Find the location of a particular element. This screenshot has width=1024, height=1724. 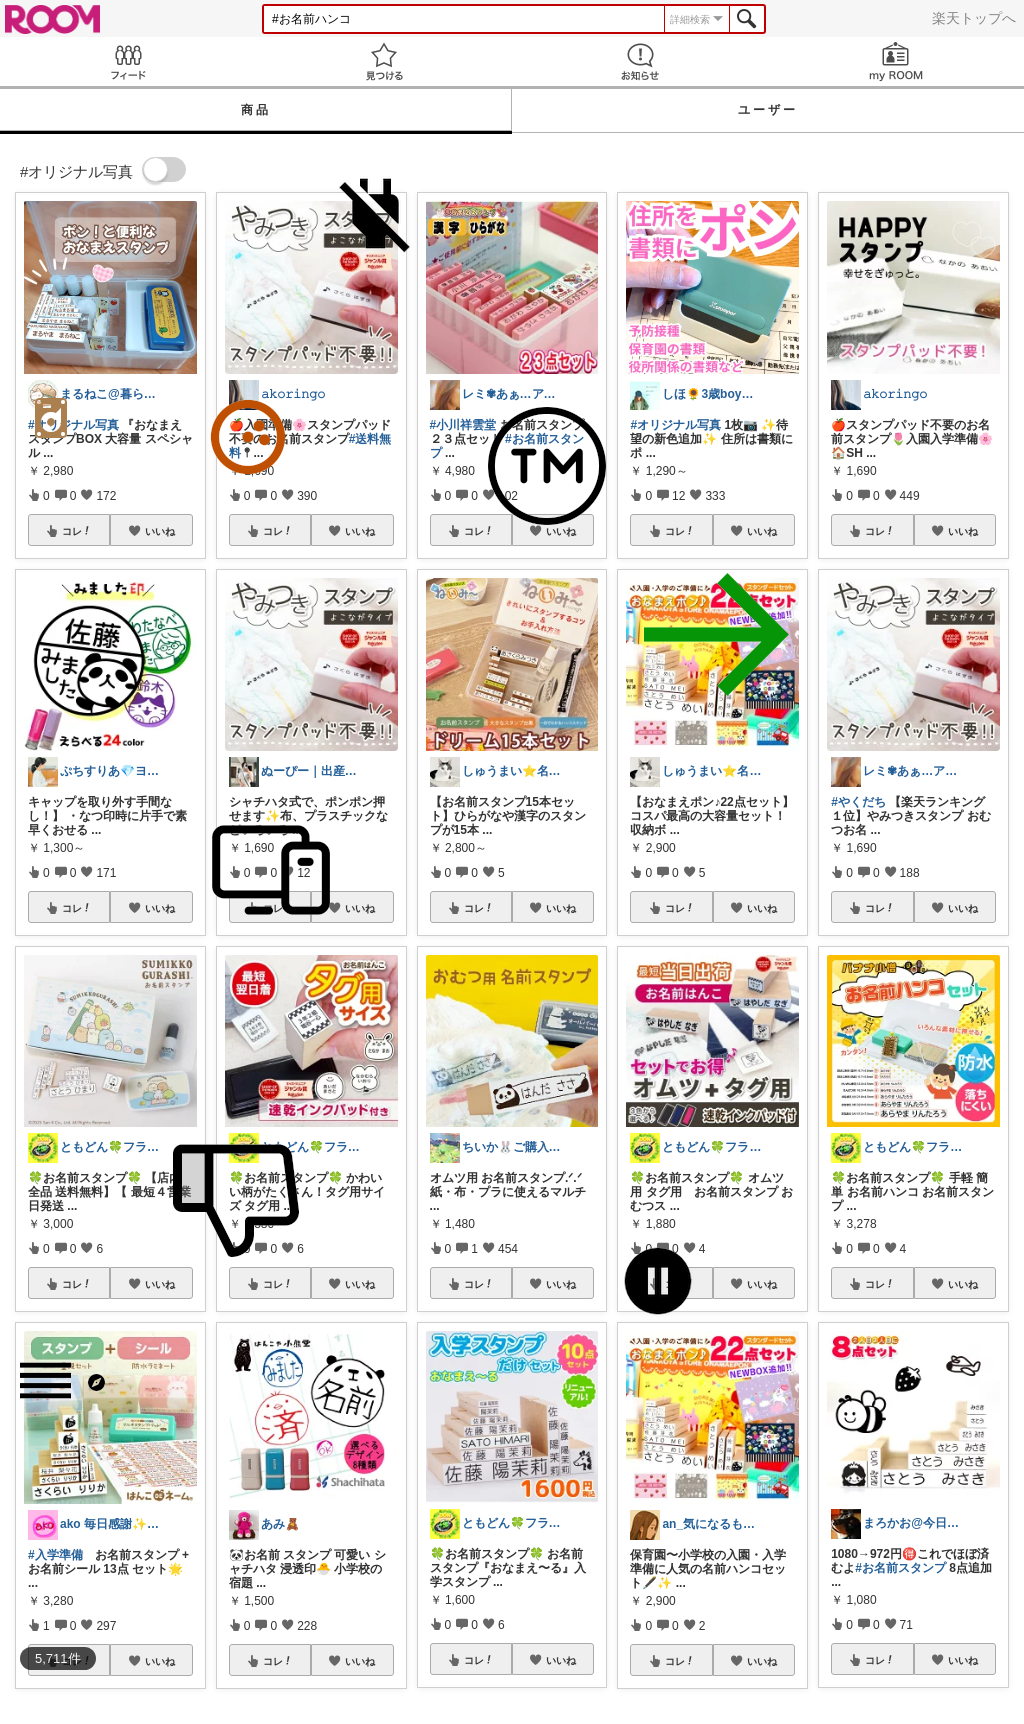

navigate to the next item or page is located at coordinates (716, 634).